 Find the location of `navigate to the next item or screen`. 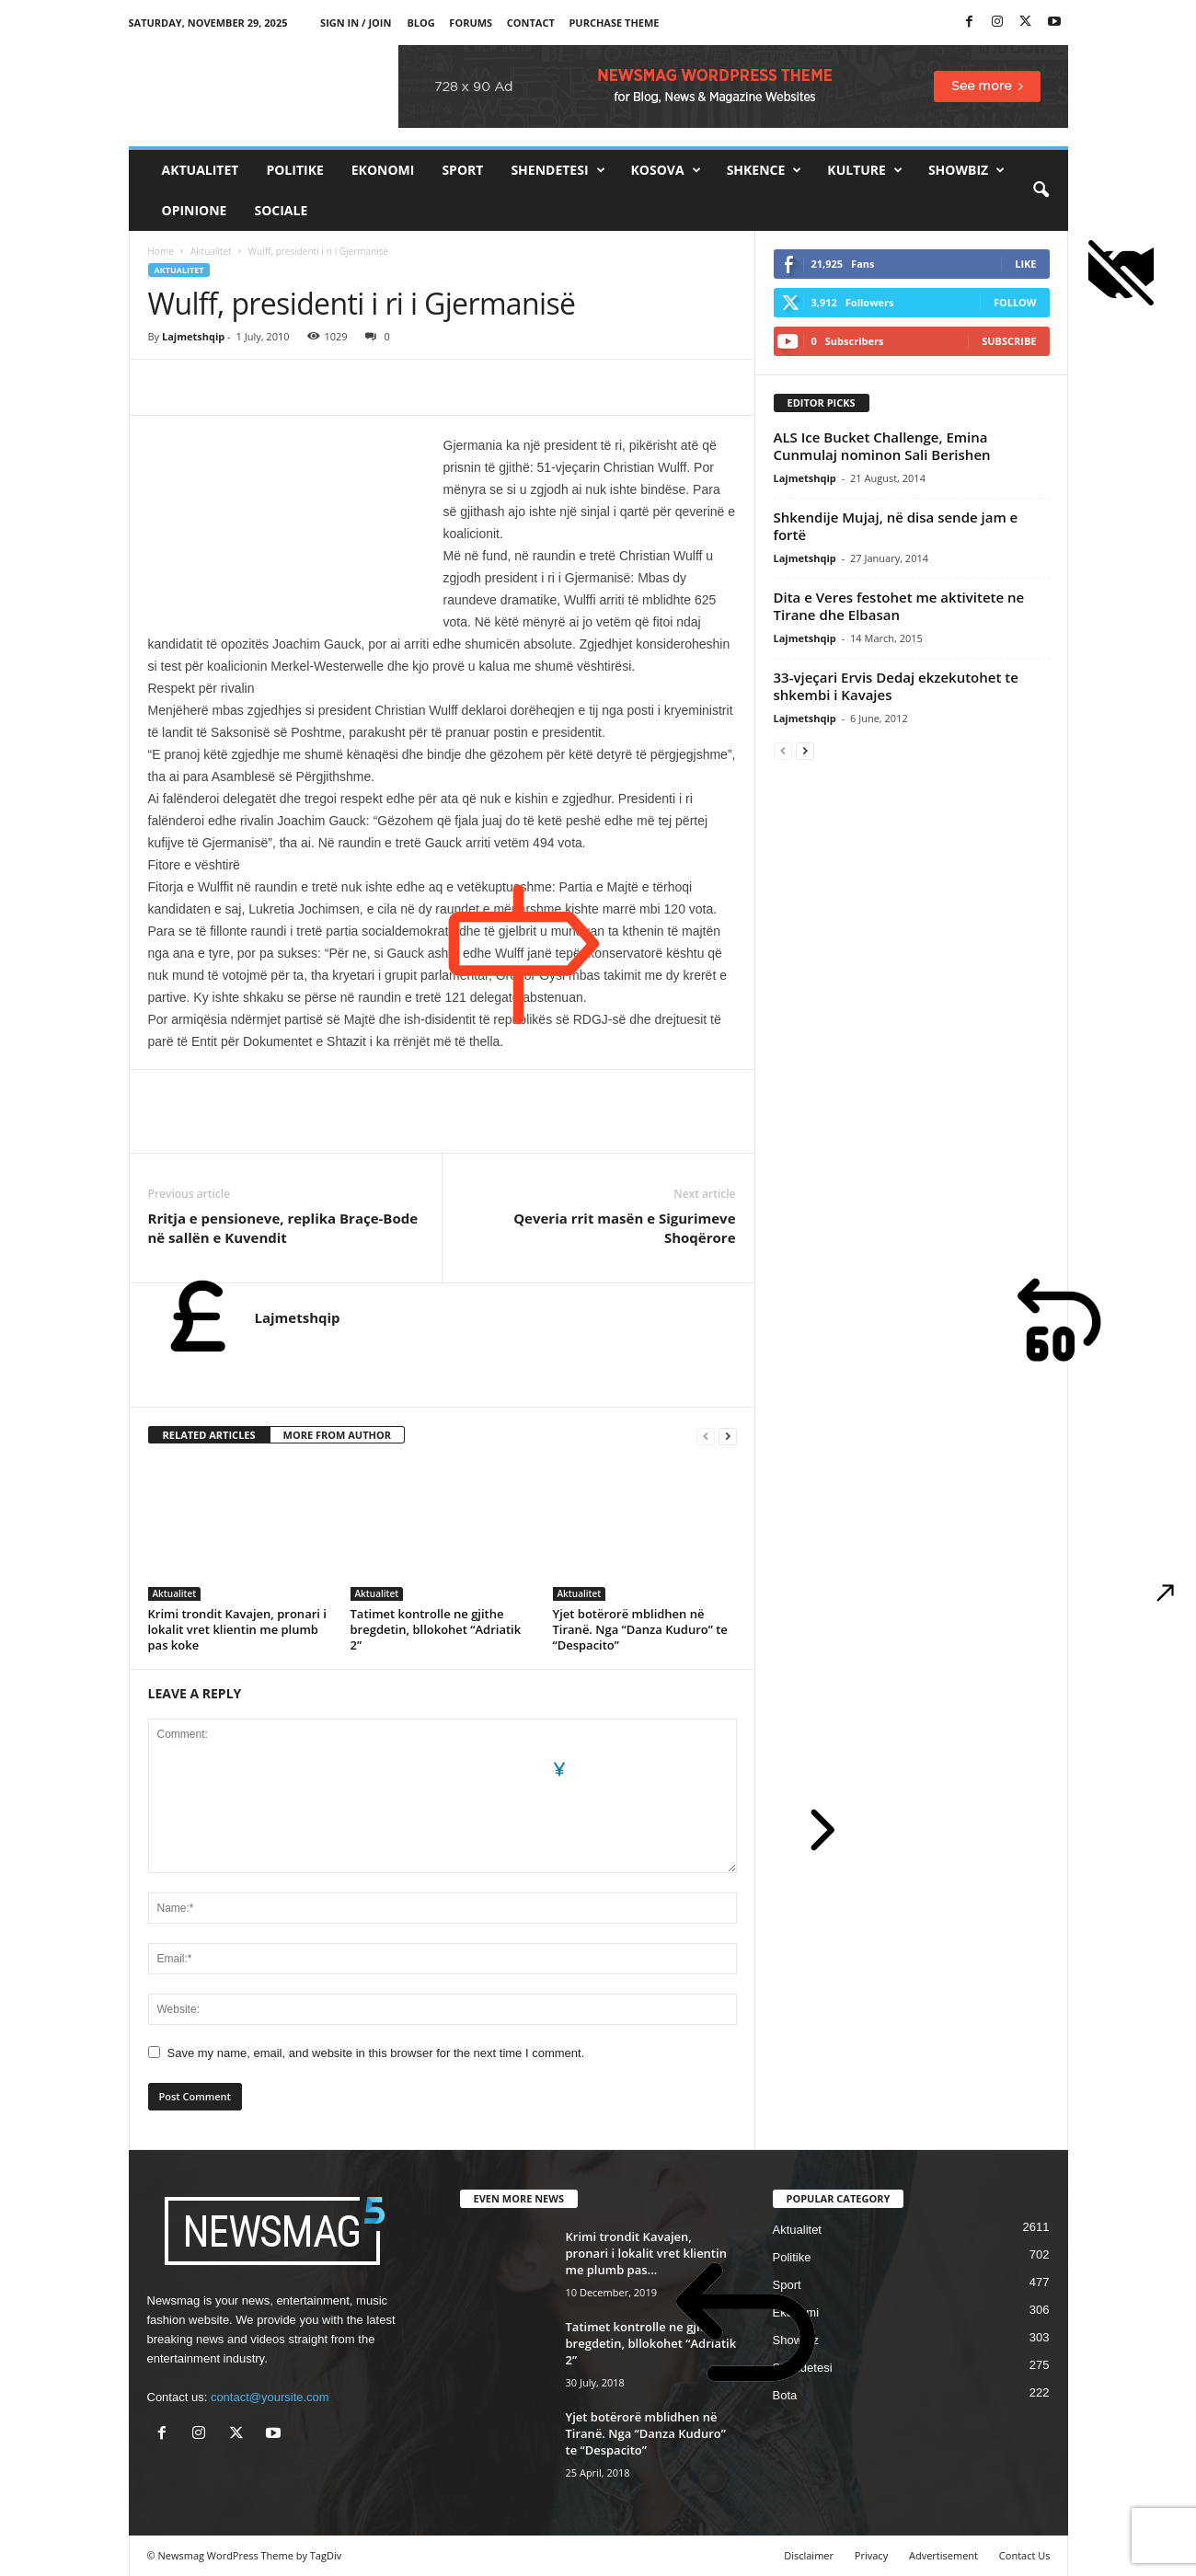

navigate to the next item or screen is located at coordinates (820, 1830).